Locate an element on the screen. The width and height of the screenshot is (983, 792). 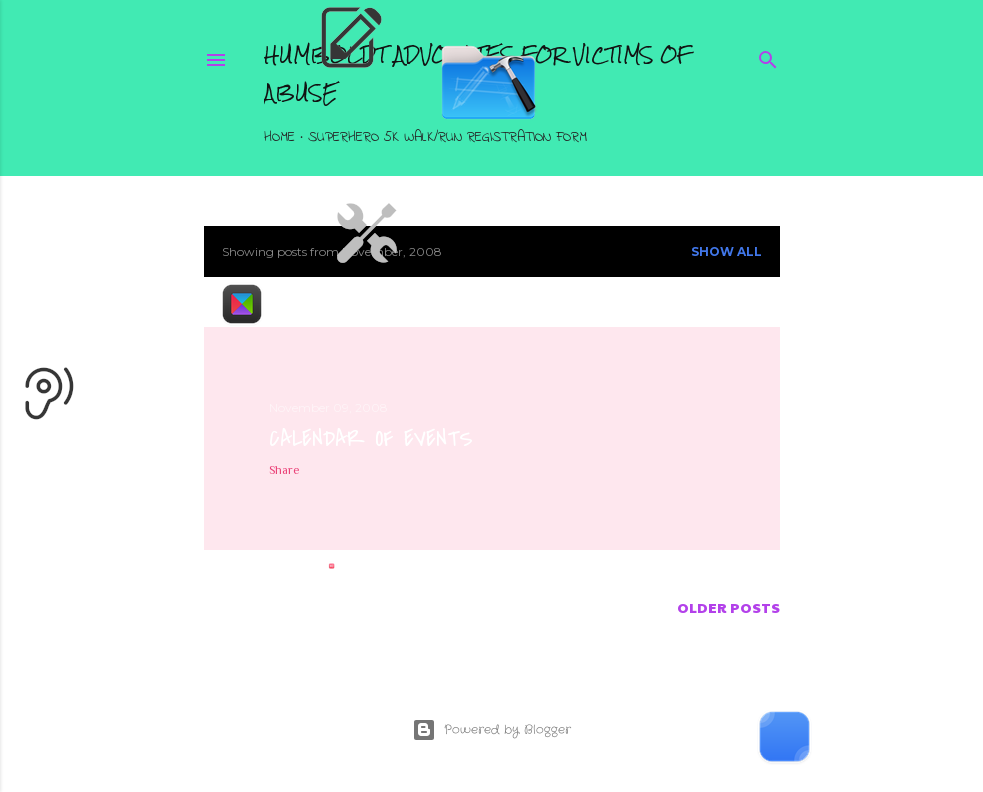
configure hot corners behavior is located at coordinates (784, 737).